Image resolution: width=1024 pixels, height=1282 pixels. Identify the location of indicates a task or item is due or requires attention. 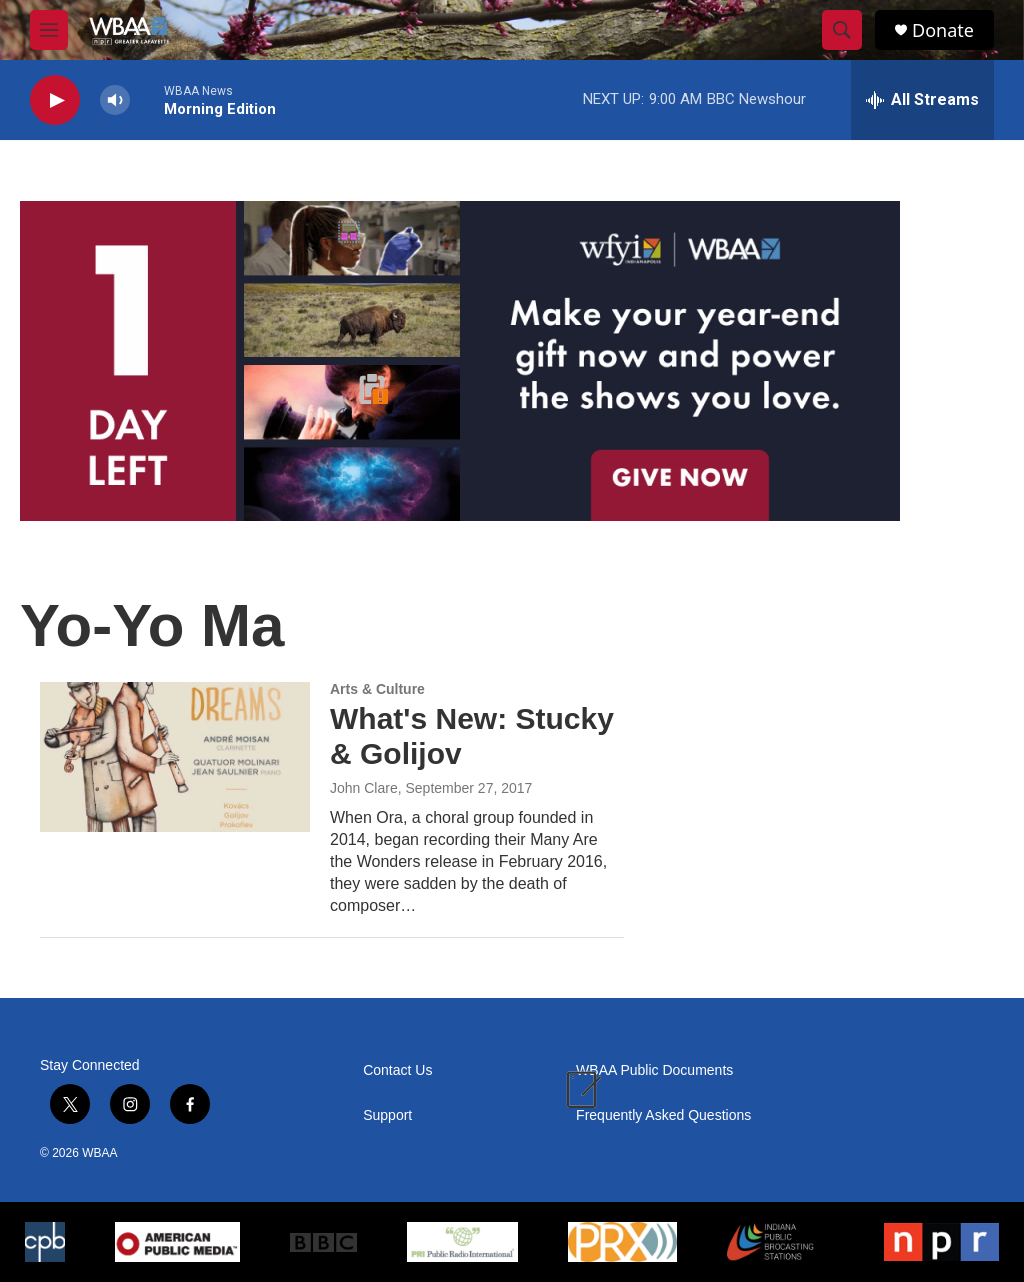
(373, 389).